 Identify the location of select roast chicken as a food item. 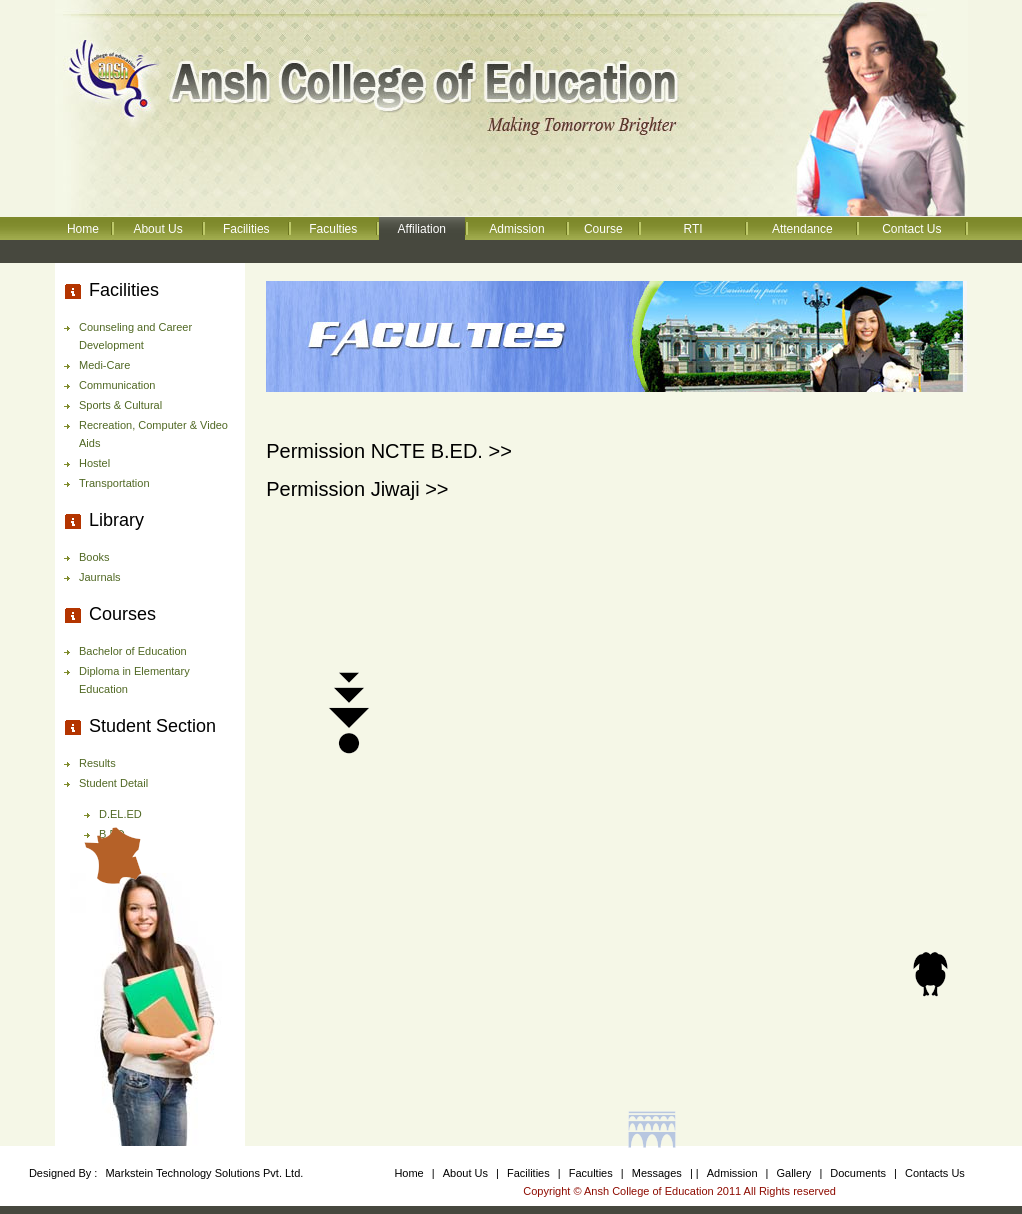
(931, 974).